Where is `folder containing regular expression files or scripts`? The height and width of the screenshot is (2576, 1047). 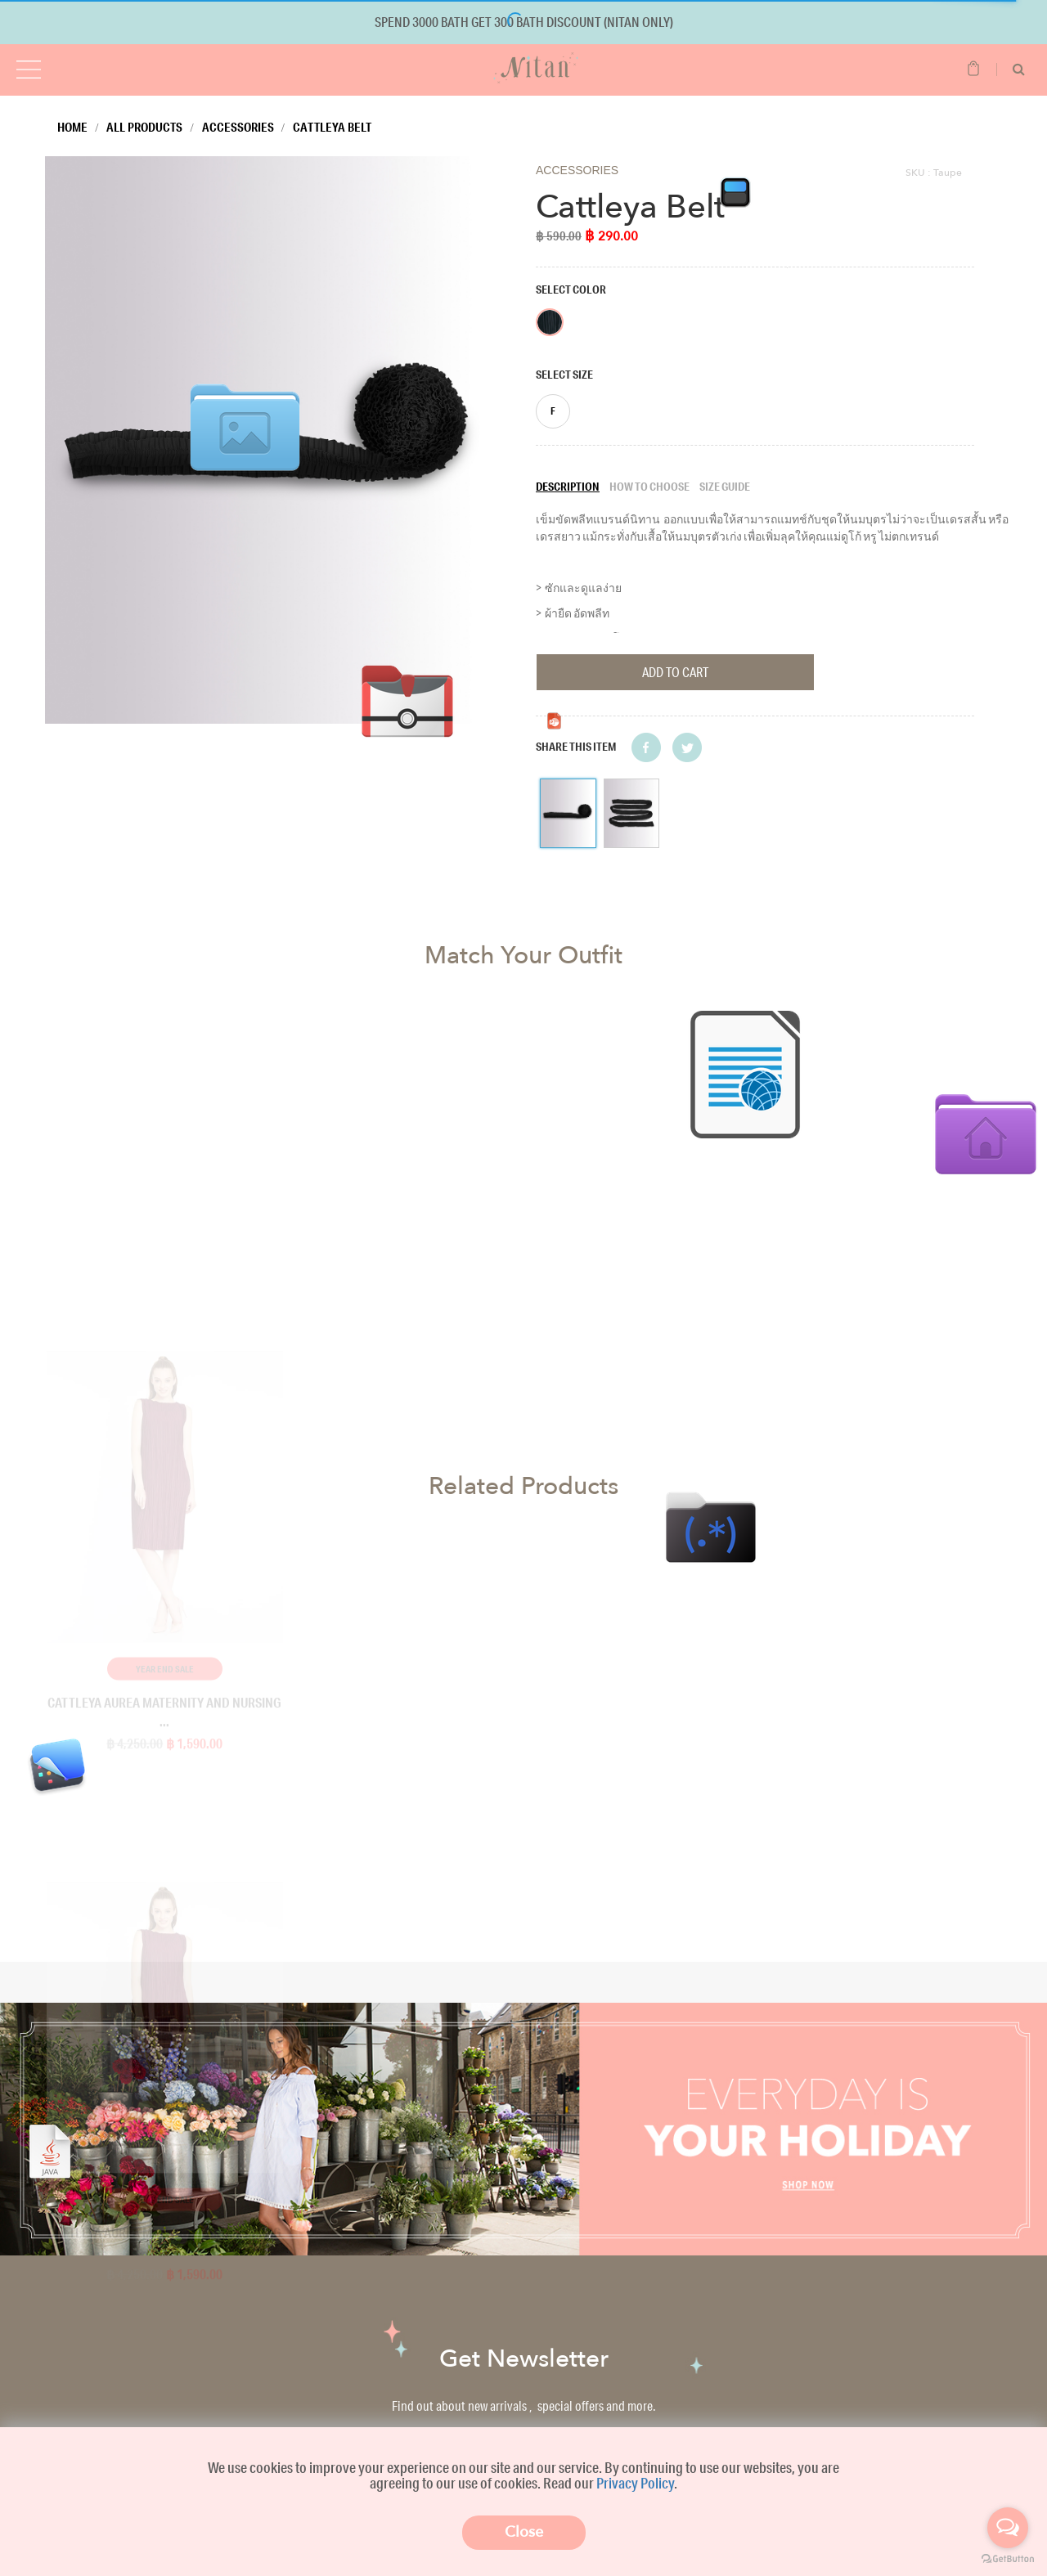 folder containing regular expression files or scripts is located at coordinates (710, 1529).